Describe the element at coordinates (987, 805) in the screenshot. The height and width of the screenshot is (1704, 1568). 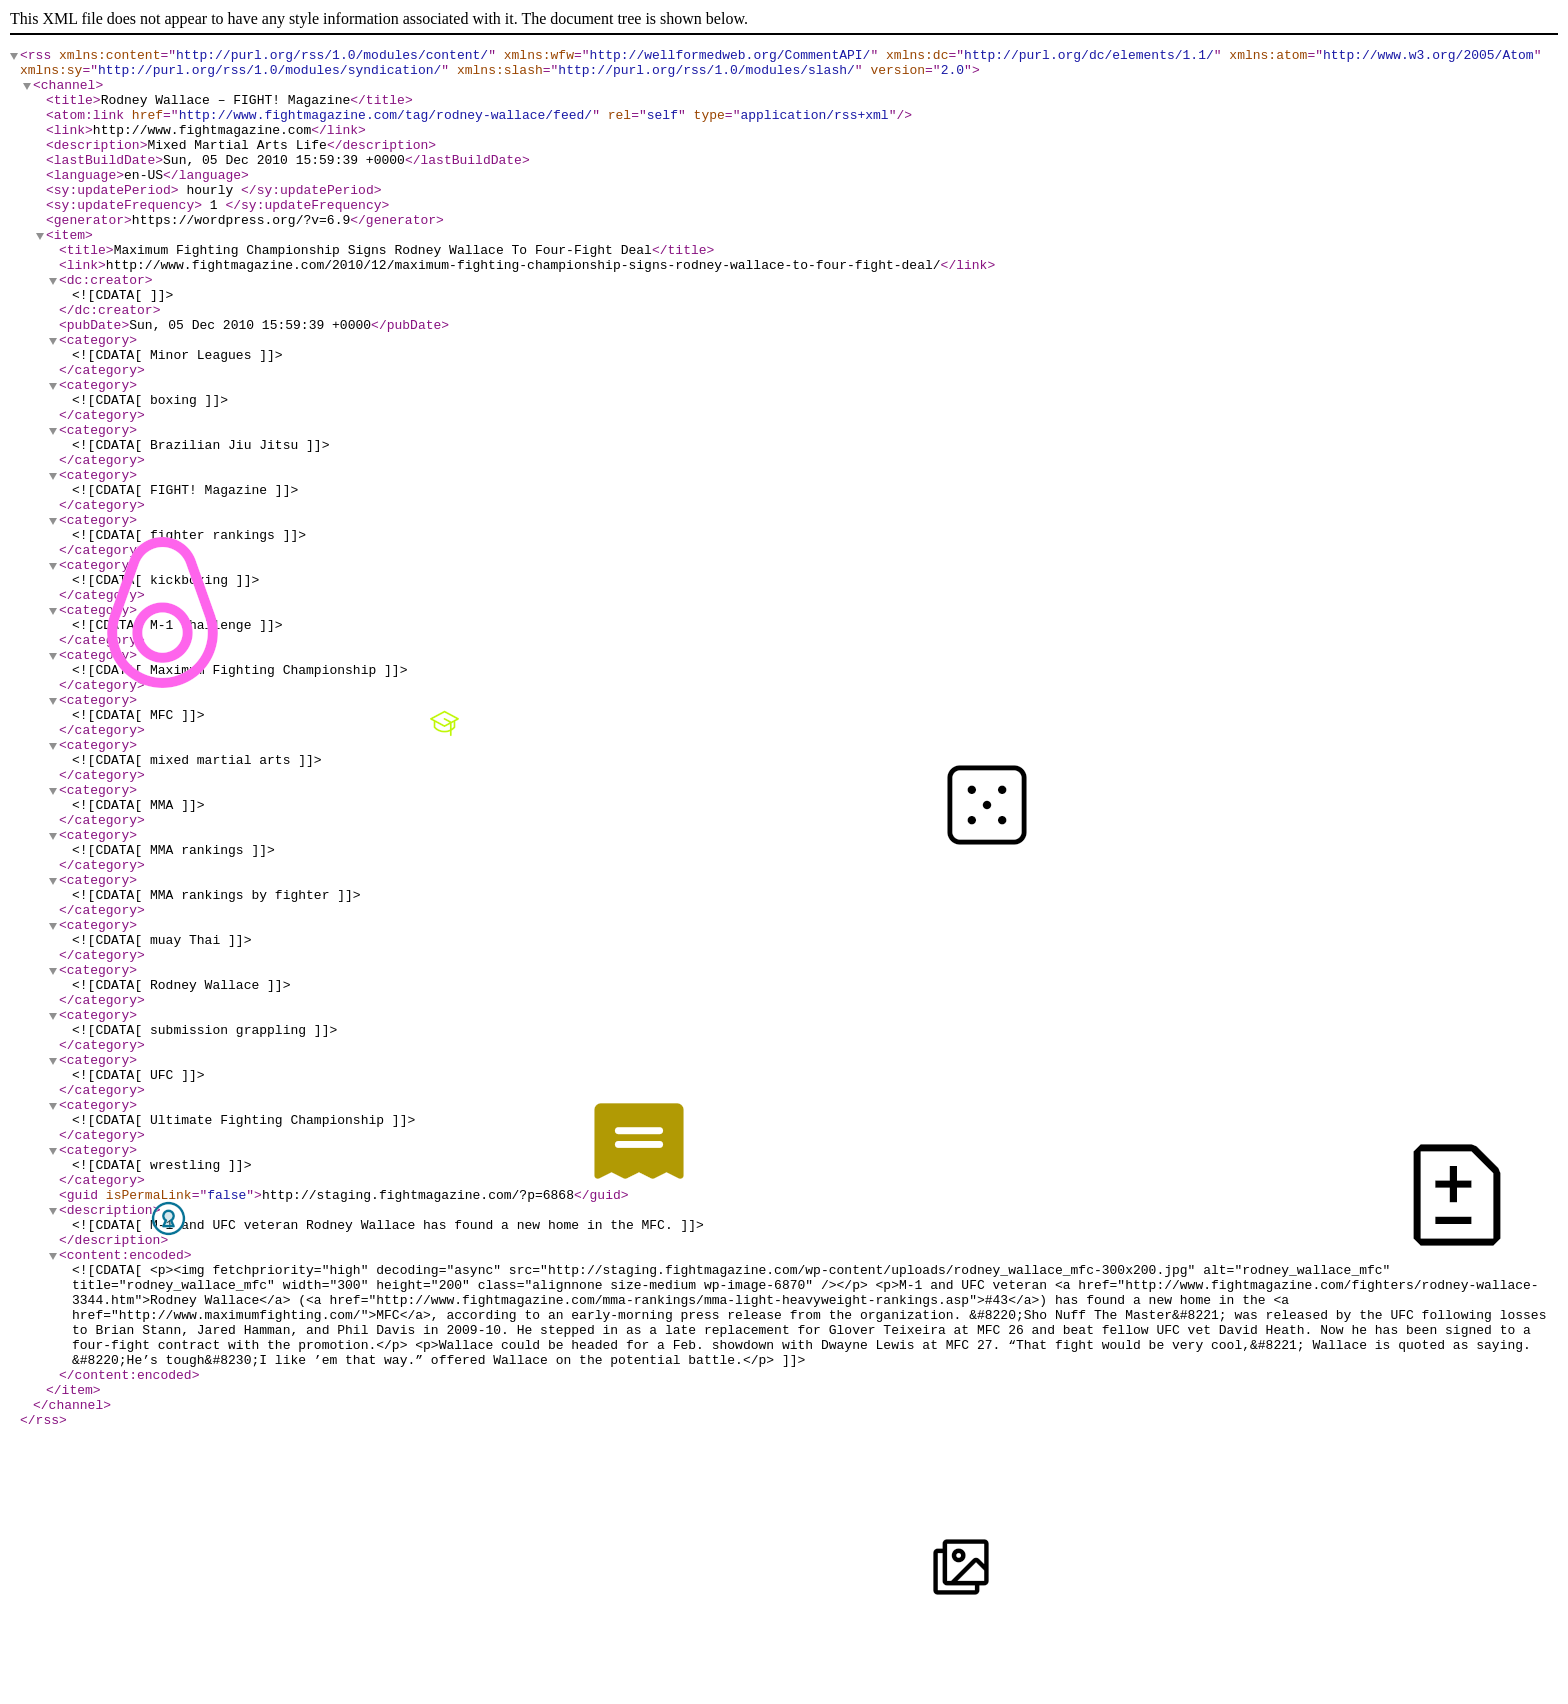
I see `dice showing a roll of five` at that location.